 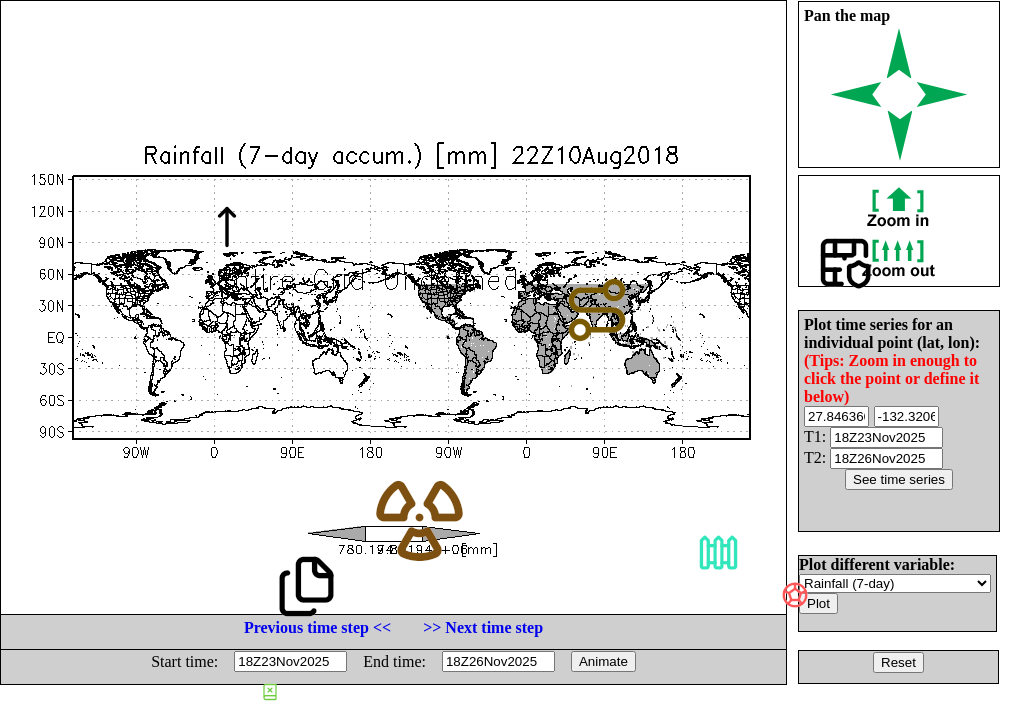 I want to click on enable firewall protection, so click(x=844, y=262).